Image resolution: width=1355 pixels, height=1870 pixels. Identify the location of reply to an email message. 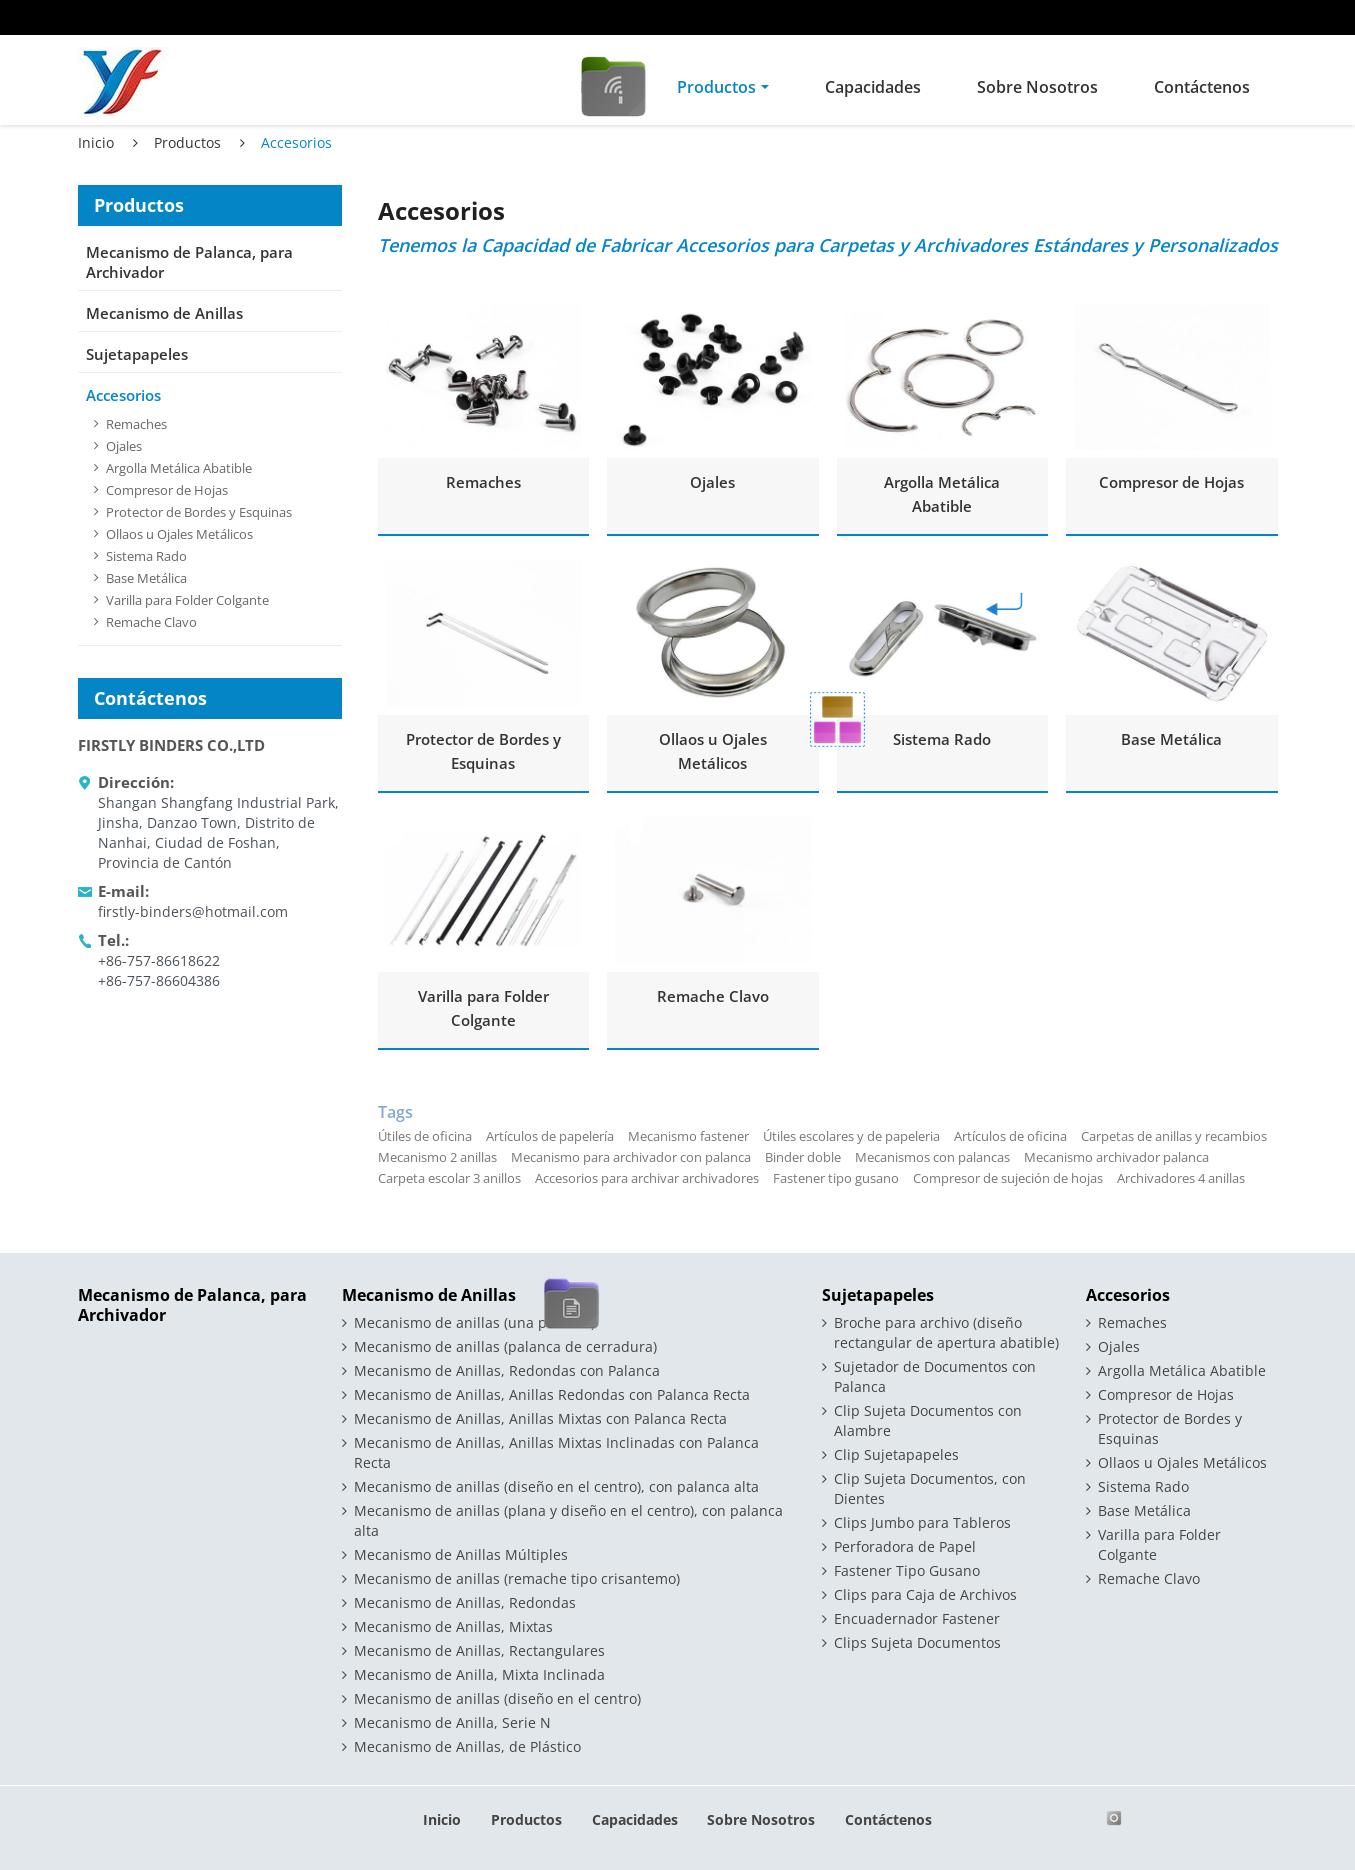
(1003, 601).